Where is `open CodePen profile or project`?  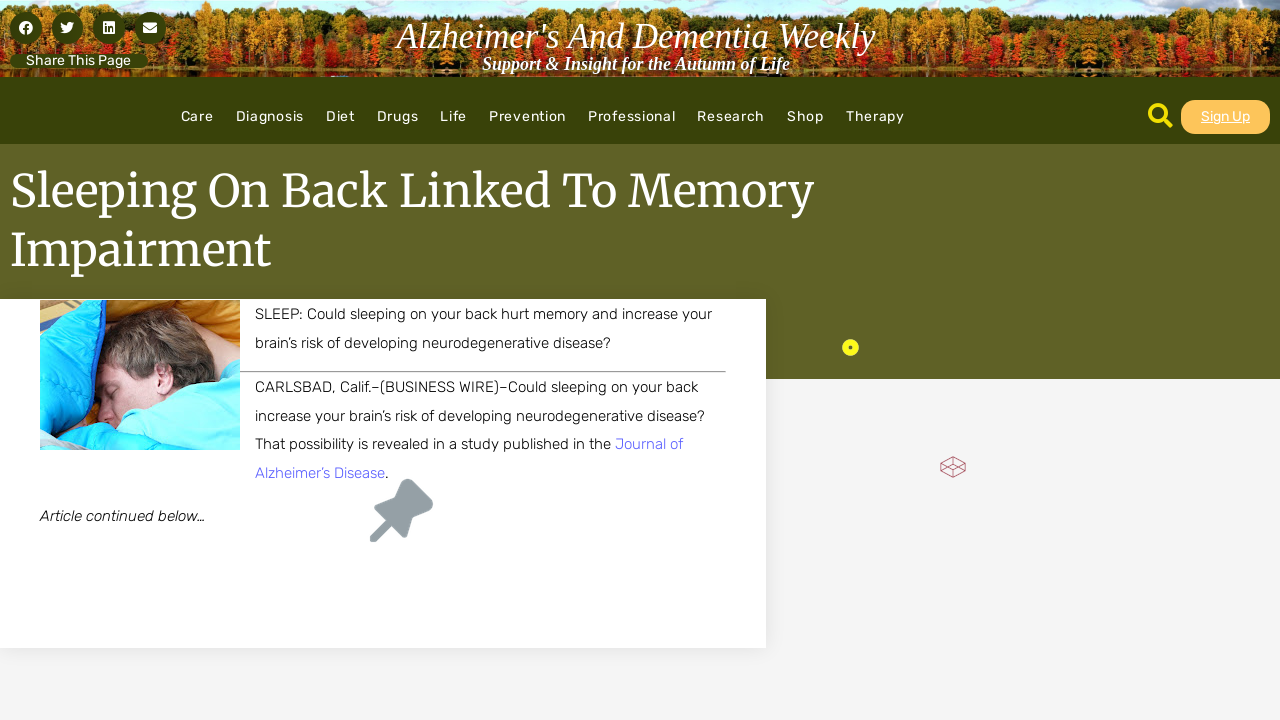 open CodePen profile or project is located at coordinates (953, 467).